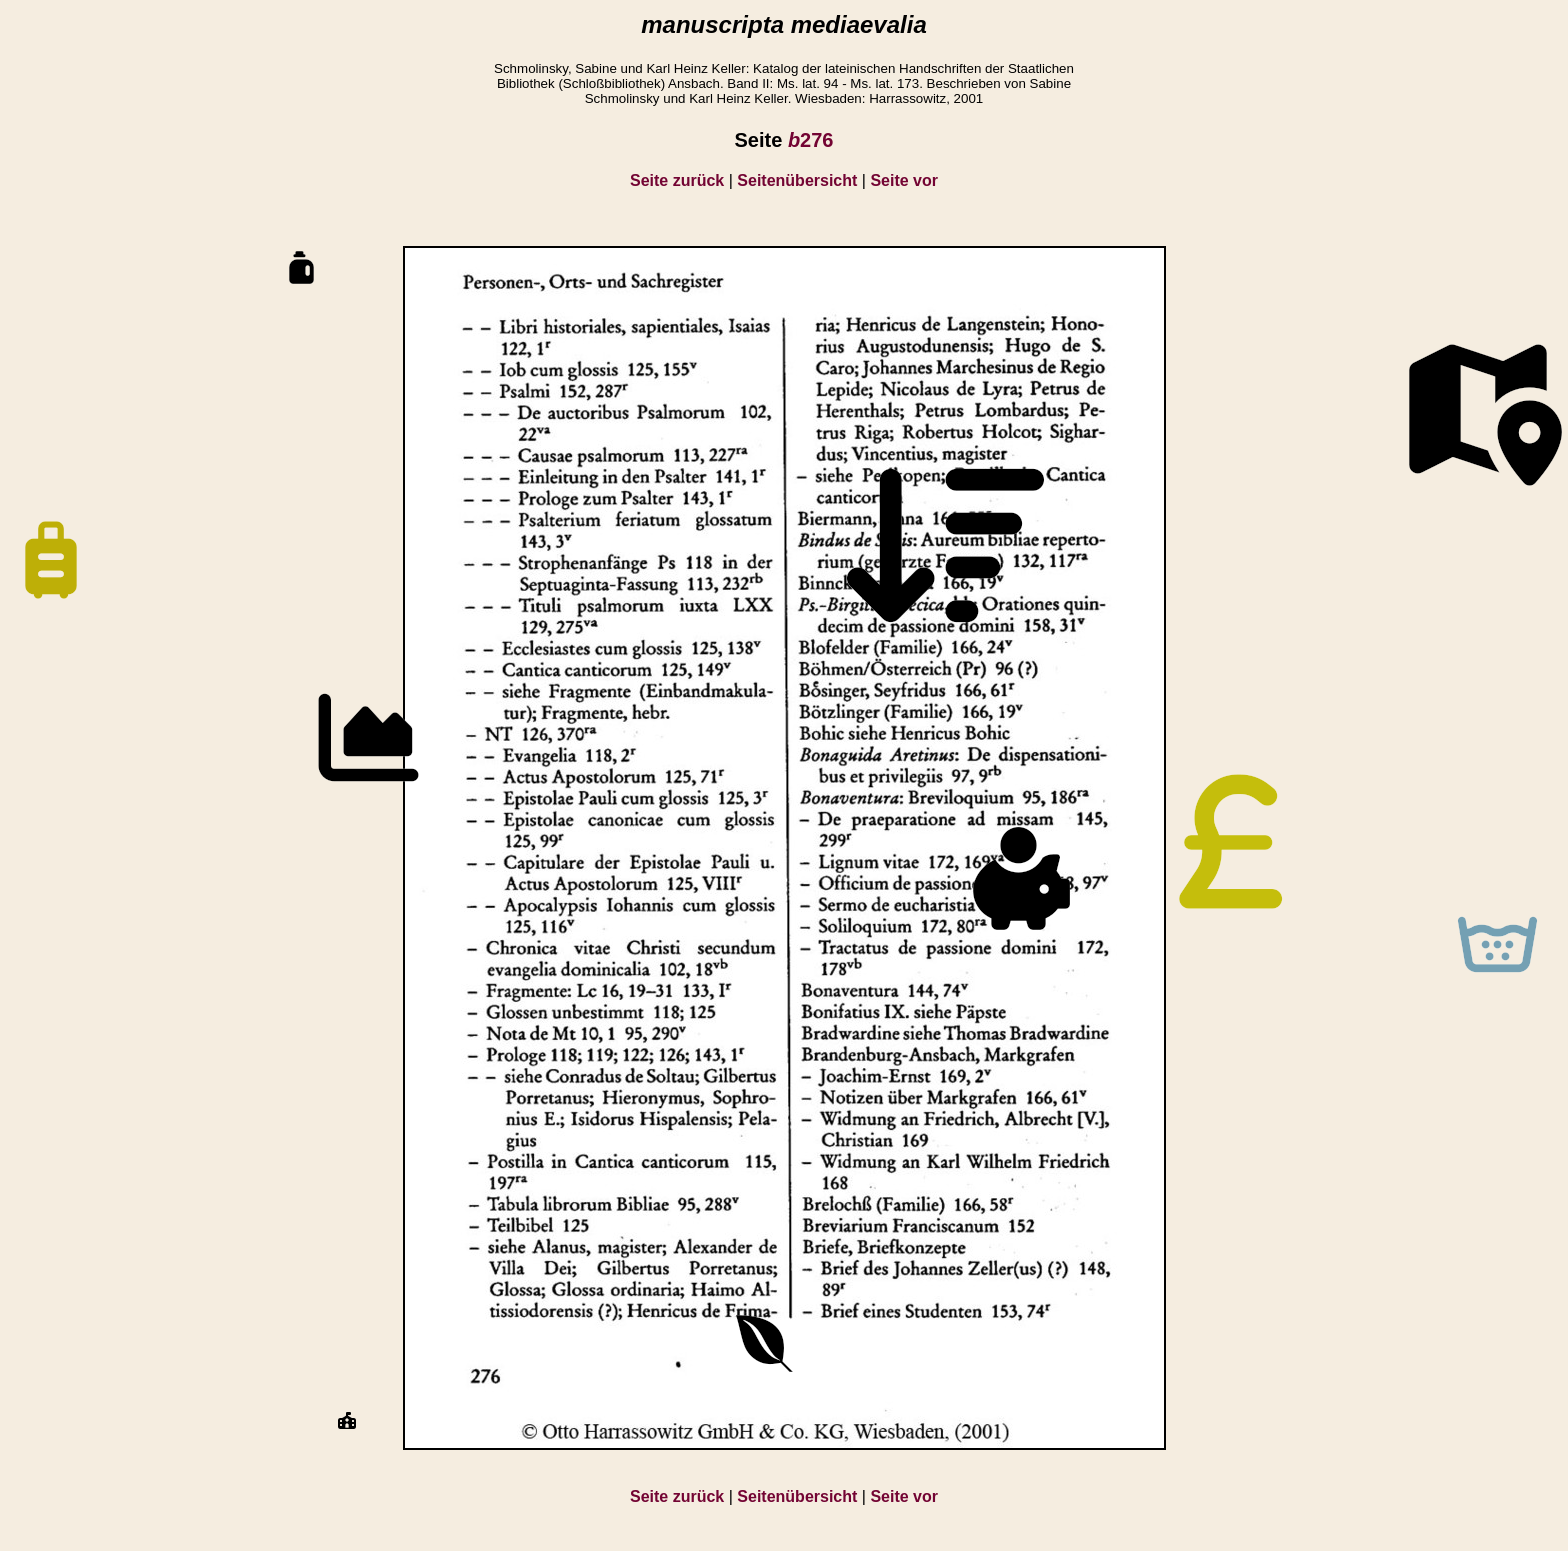  I want to click on navigate to school or educational institution, so click(347, 1421).